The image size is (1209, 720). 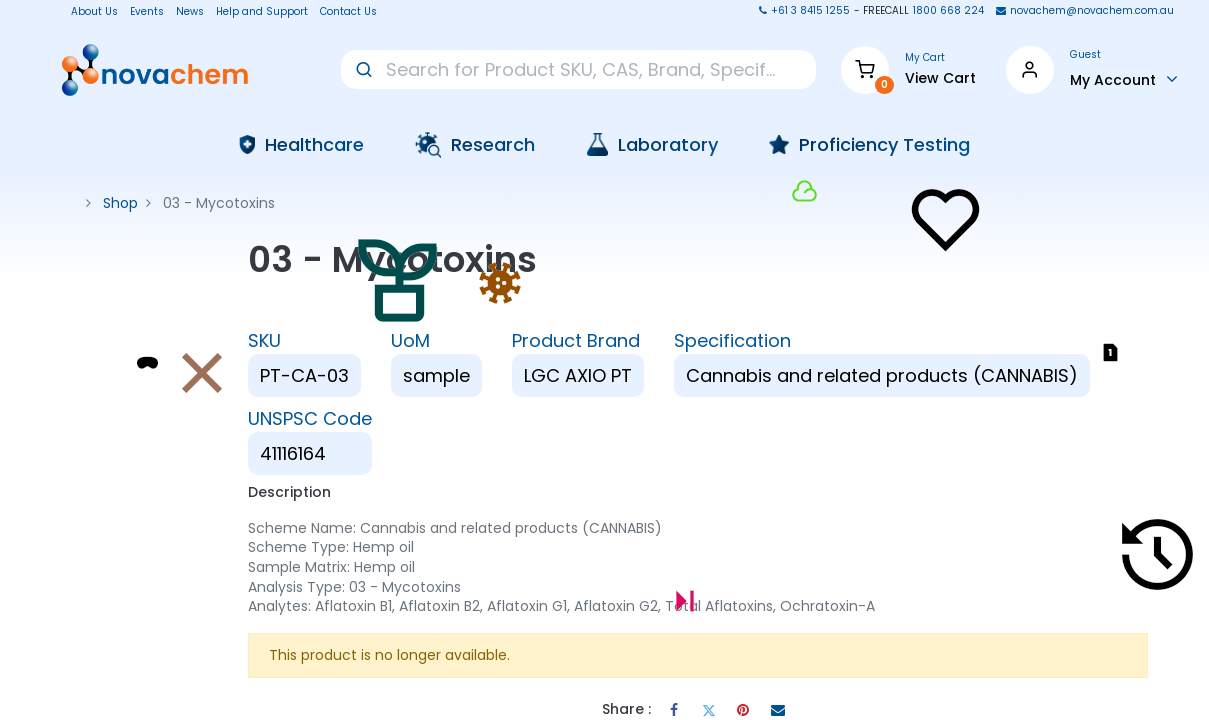 I want to click on access plant care or gardening features, so click(x=399, y=280).